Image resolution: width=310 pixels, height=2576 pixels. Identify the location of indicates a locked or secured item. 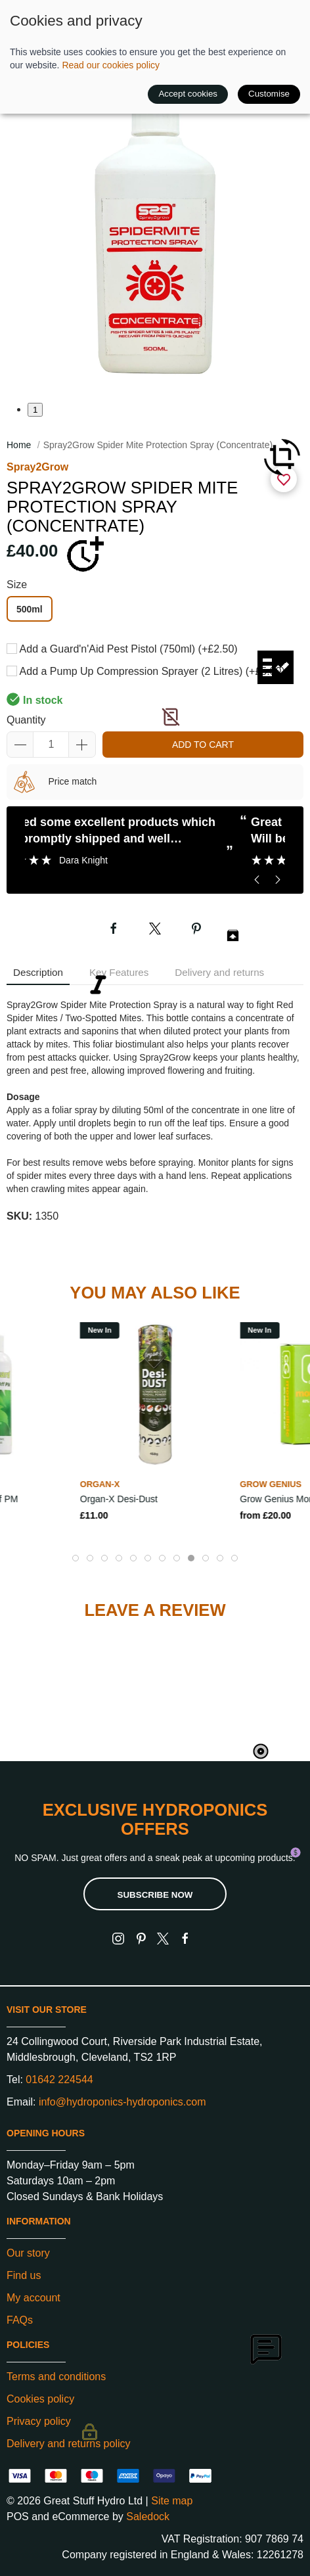
(89, 2431).